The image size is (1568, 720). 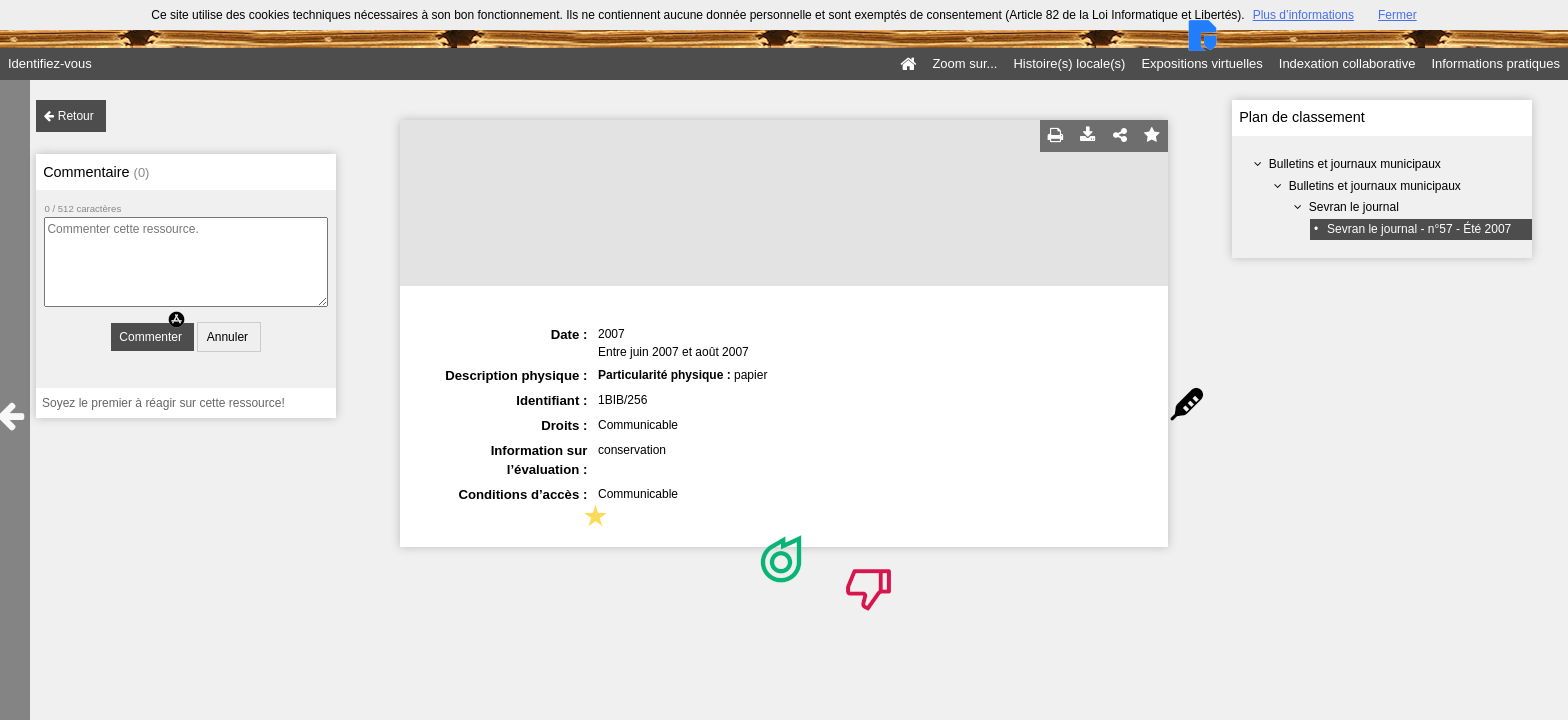 What do you see at coordinates (176, 319) in the screenshot?
I see `open the Apple App Store` at bounding box center [176, 319].